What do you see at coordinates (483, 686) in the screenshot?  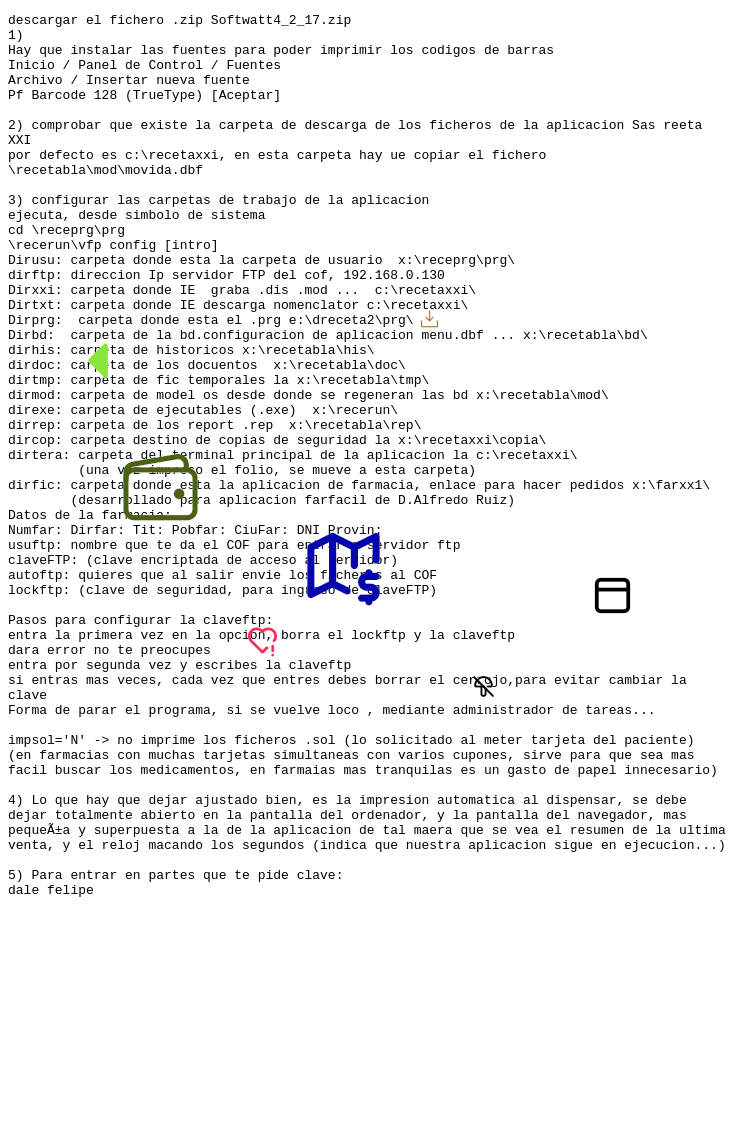 I see `indicates mushroom-free or no mushrooms` at bounding box center [483, 686].